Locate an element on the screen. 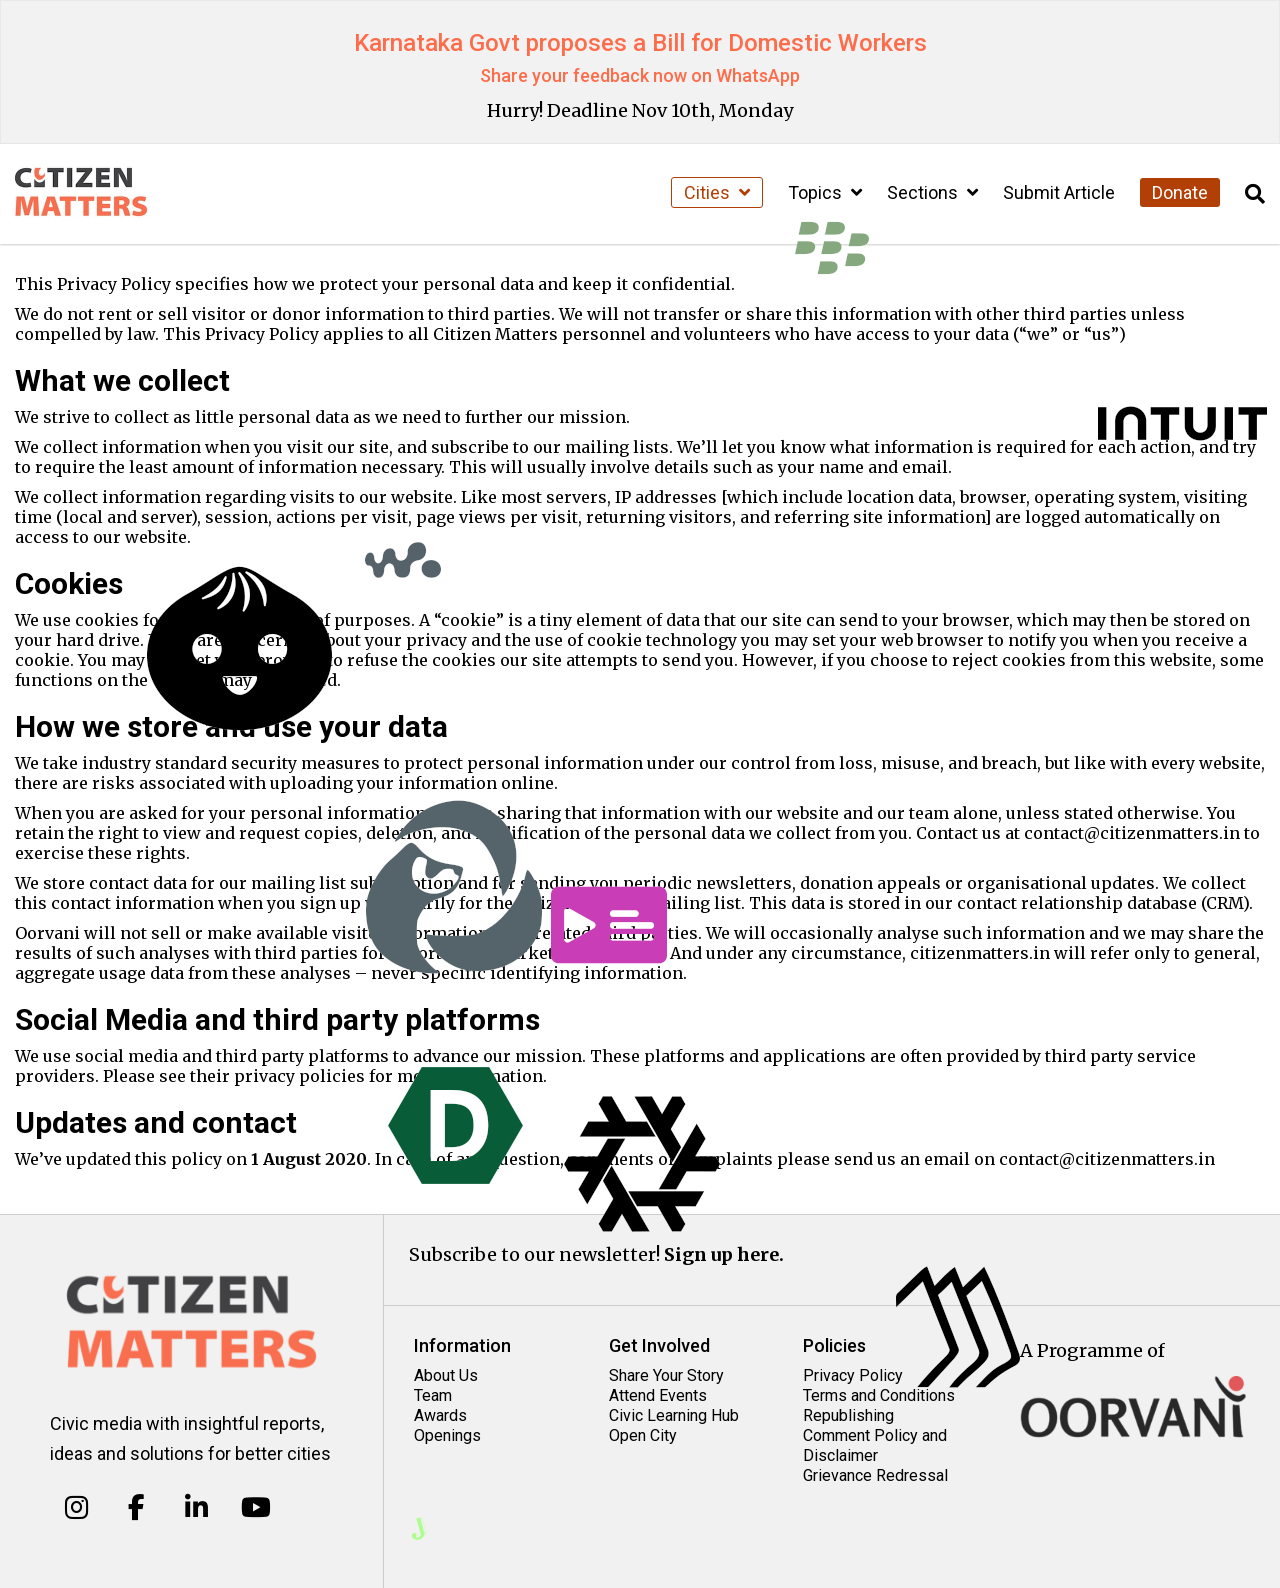 Image resolution: width=1280 pixels, height=1588 pixels. open wikibooks website or app is located at coordinates (958, 1327).